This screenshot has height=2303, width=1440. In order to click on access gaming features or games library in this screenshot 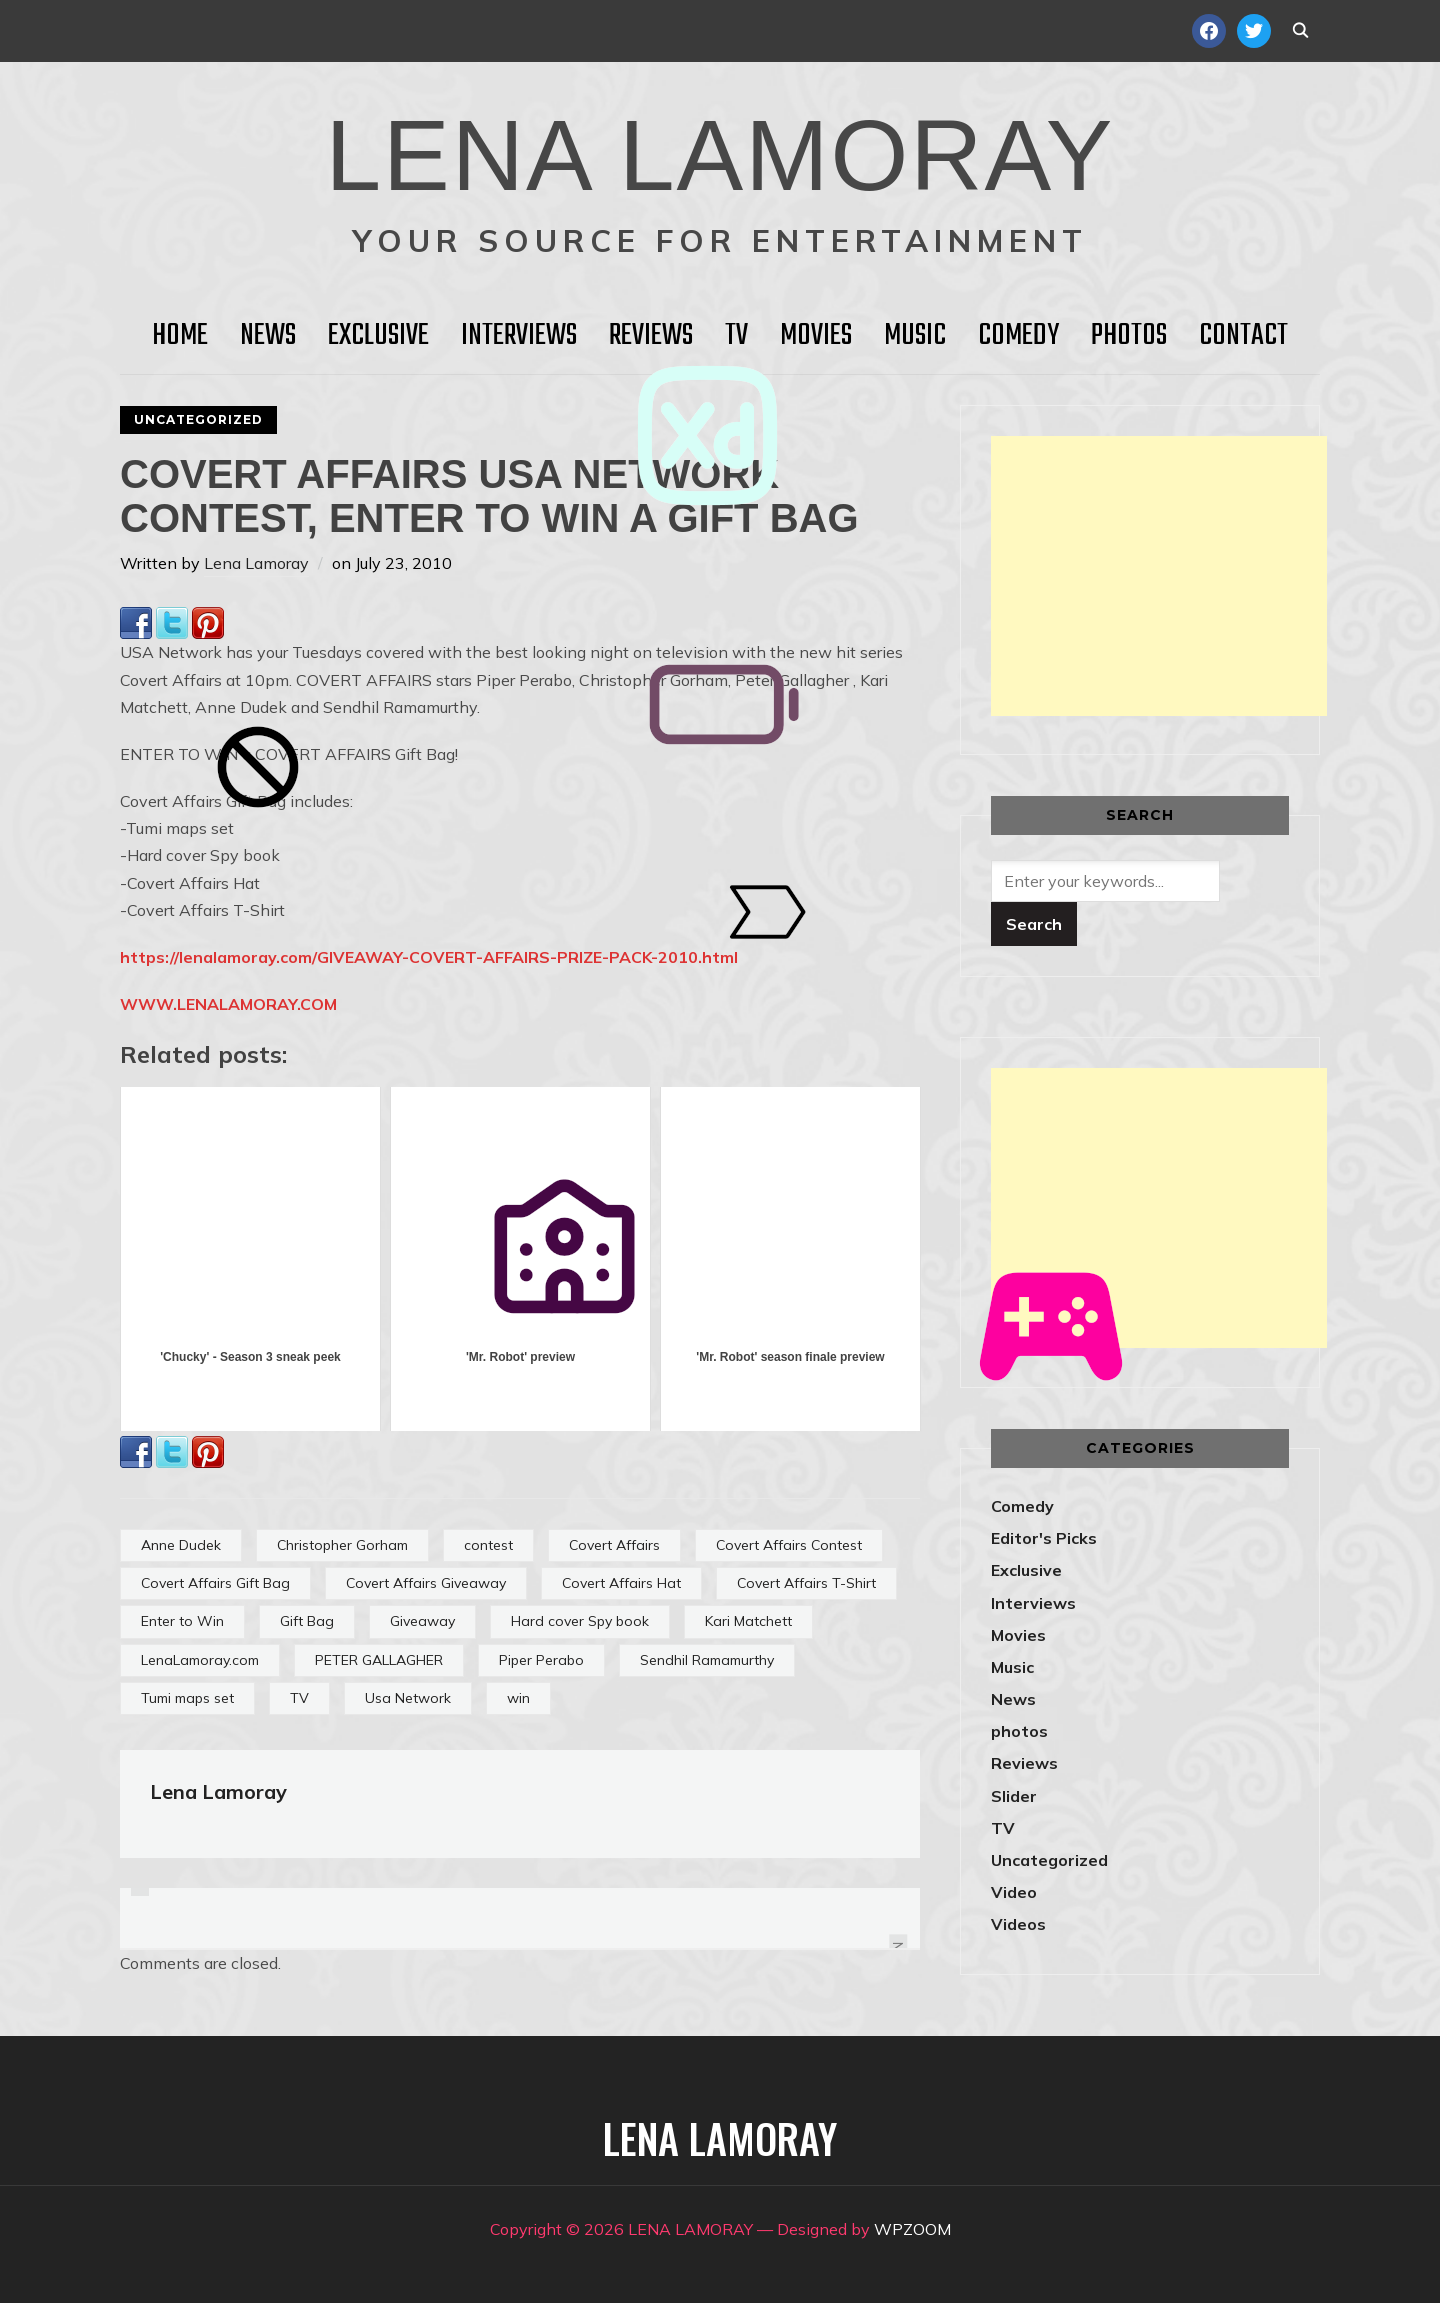, I will do `click(1053, 1326)`.